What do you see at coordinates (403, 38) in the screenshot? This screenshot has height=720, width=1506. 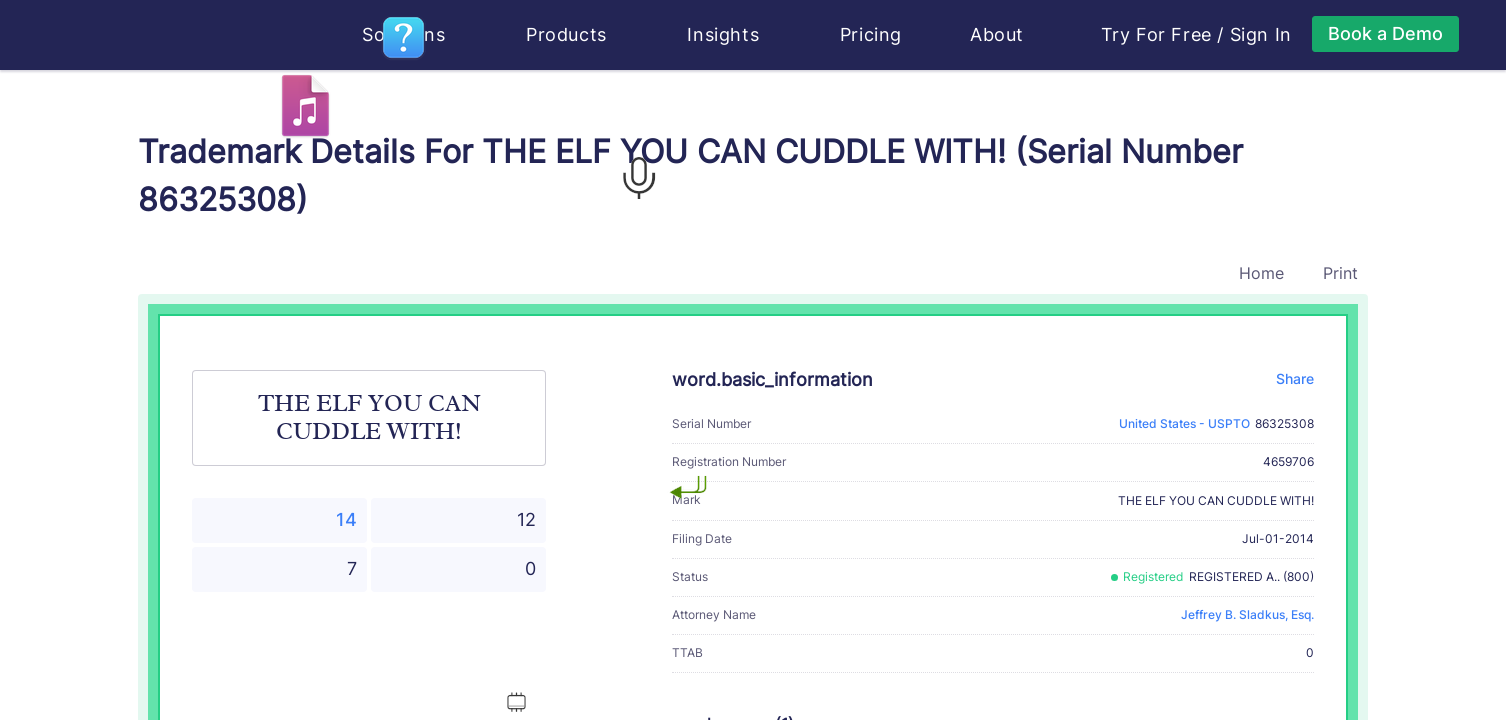 I see `indicates a help or information dialog` at bounding box center [403, 38].